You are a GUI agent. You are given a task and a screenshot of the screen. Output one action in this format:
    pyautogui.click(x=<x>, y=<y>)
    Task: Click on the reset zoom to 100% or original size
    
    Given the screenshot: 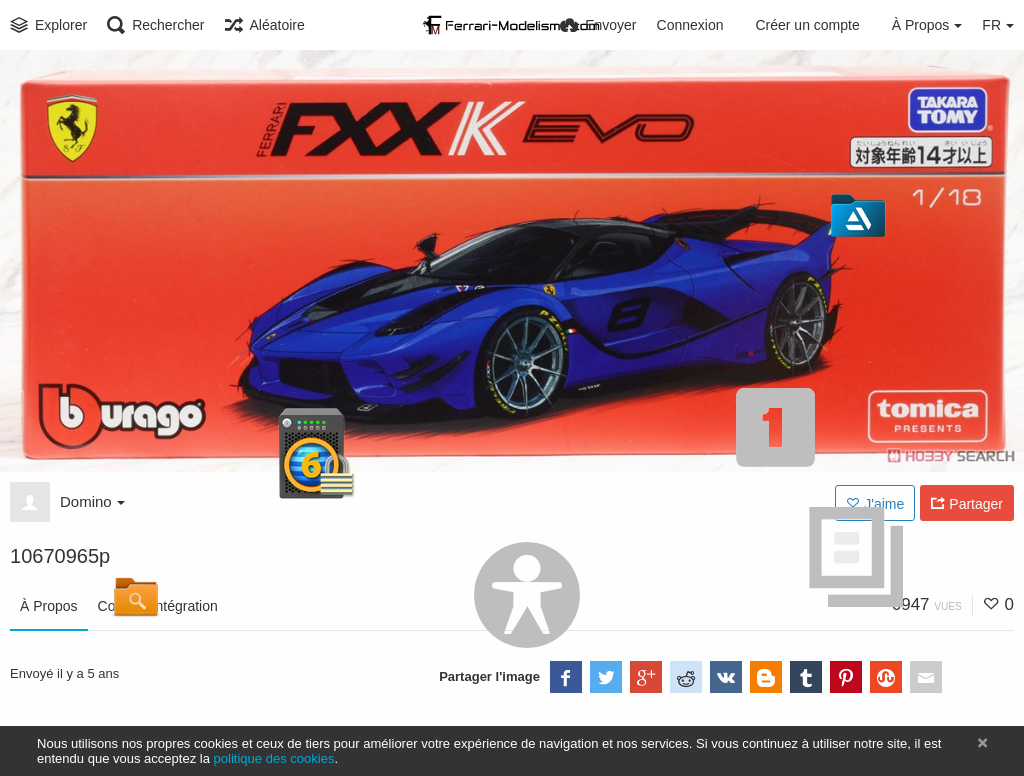 What is the action you would take?
    pyautogui.click(x=775, y=427)
    